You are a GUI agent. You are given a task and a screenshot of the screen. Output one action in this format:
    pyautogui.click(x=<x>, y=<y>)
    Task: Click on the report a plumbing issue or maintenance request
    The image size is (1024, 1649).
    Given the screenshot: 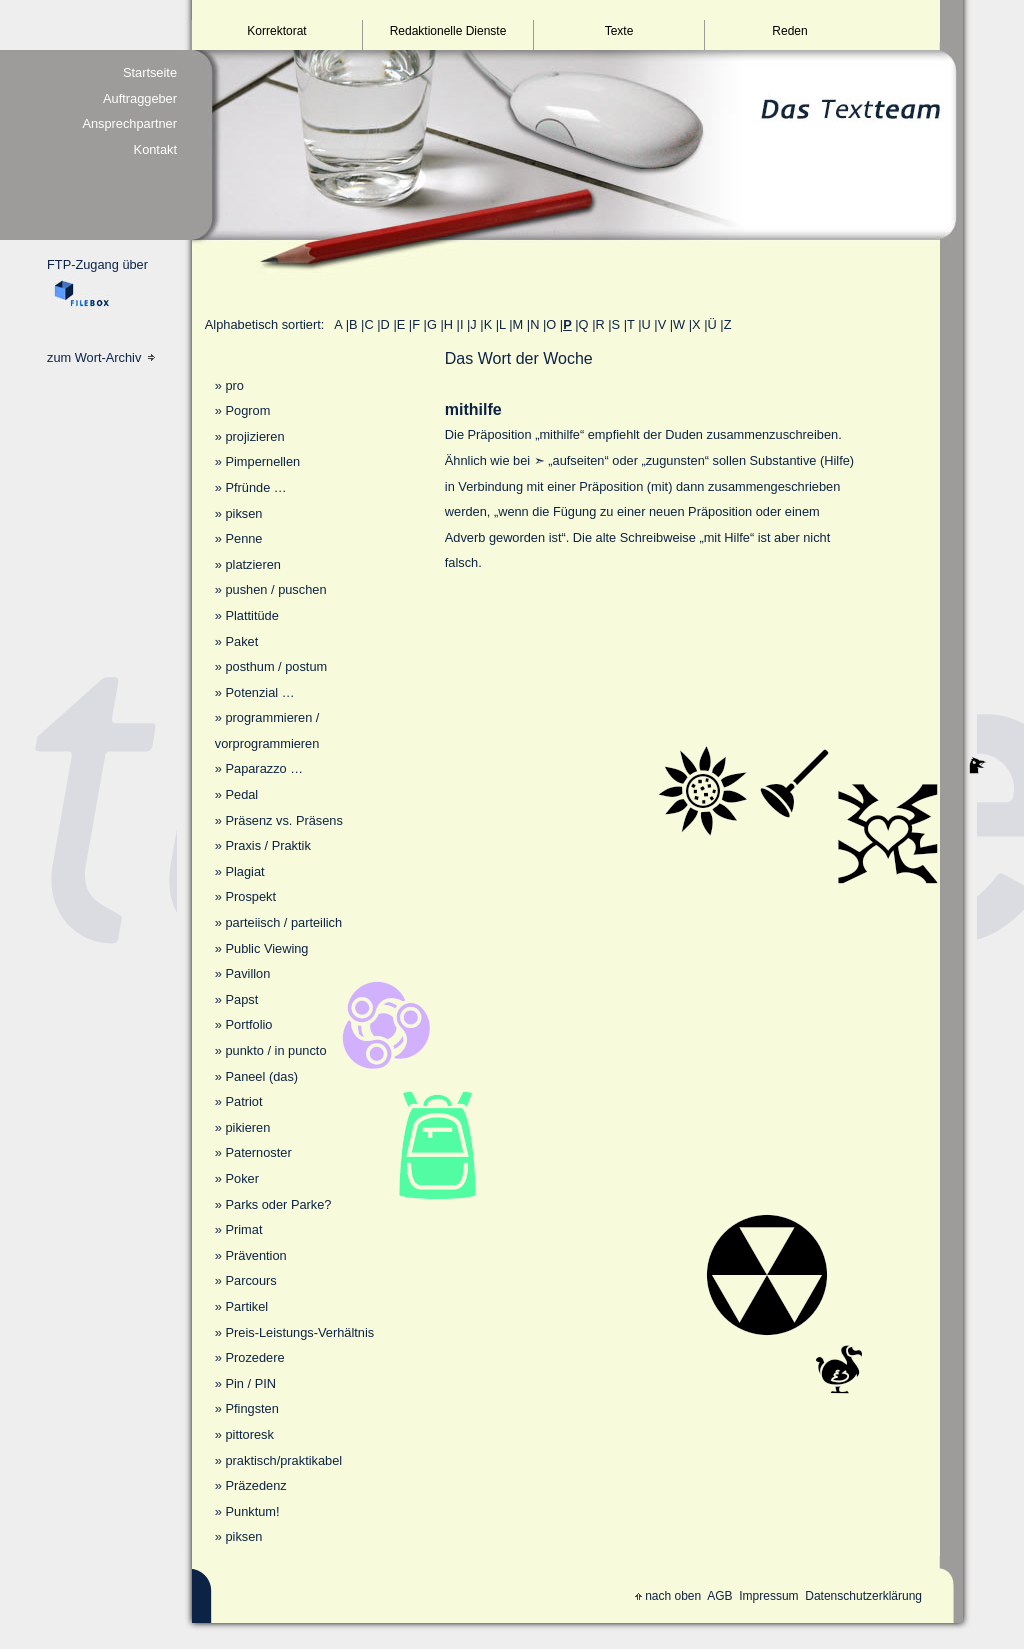 What is the action you would take?
    pyautogui.click(x=794, y=783)
    